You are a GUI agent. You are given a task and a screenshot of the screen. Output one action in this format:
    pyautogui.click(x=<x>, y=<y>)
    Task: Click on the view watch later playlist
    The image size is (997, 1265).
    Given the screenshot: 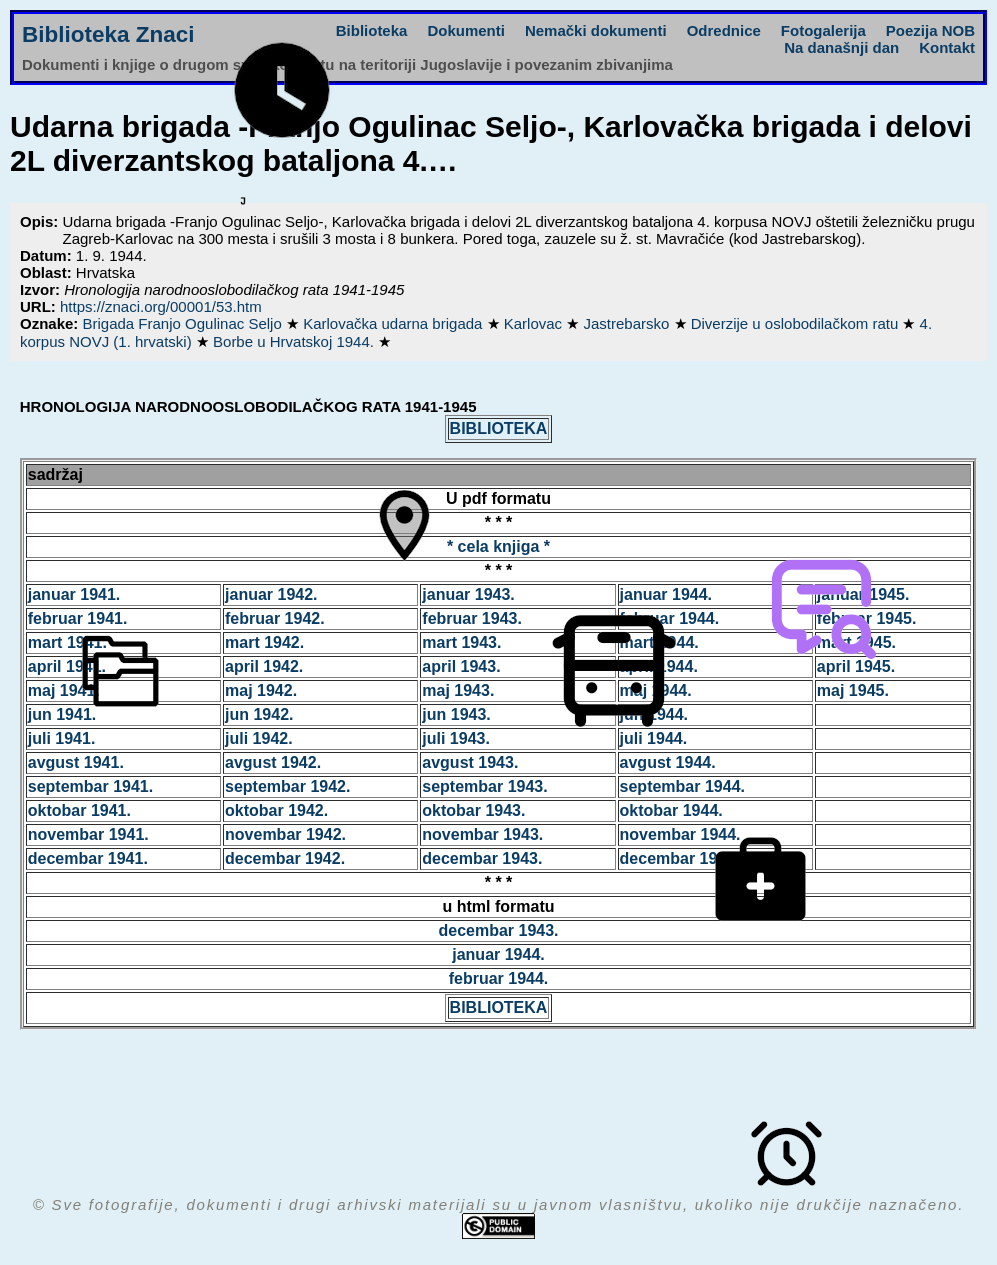 What is the action you would take?
    pyautogui.click(x=282, y=90)
    